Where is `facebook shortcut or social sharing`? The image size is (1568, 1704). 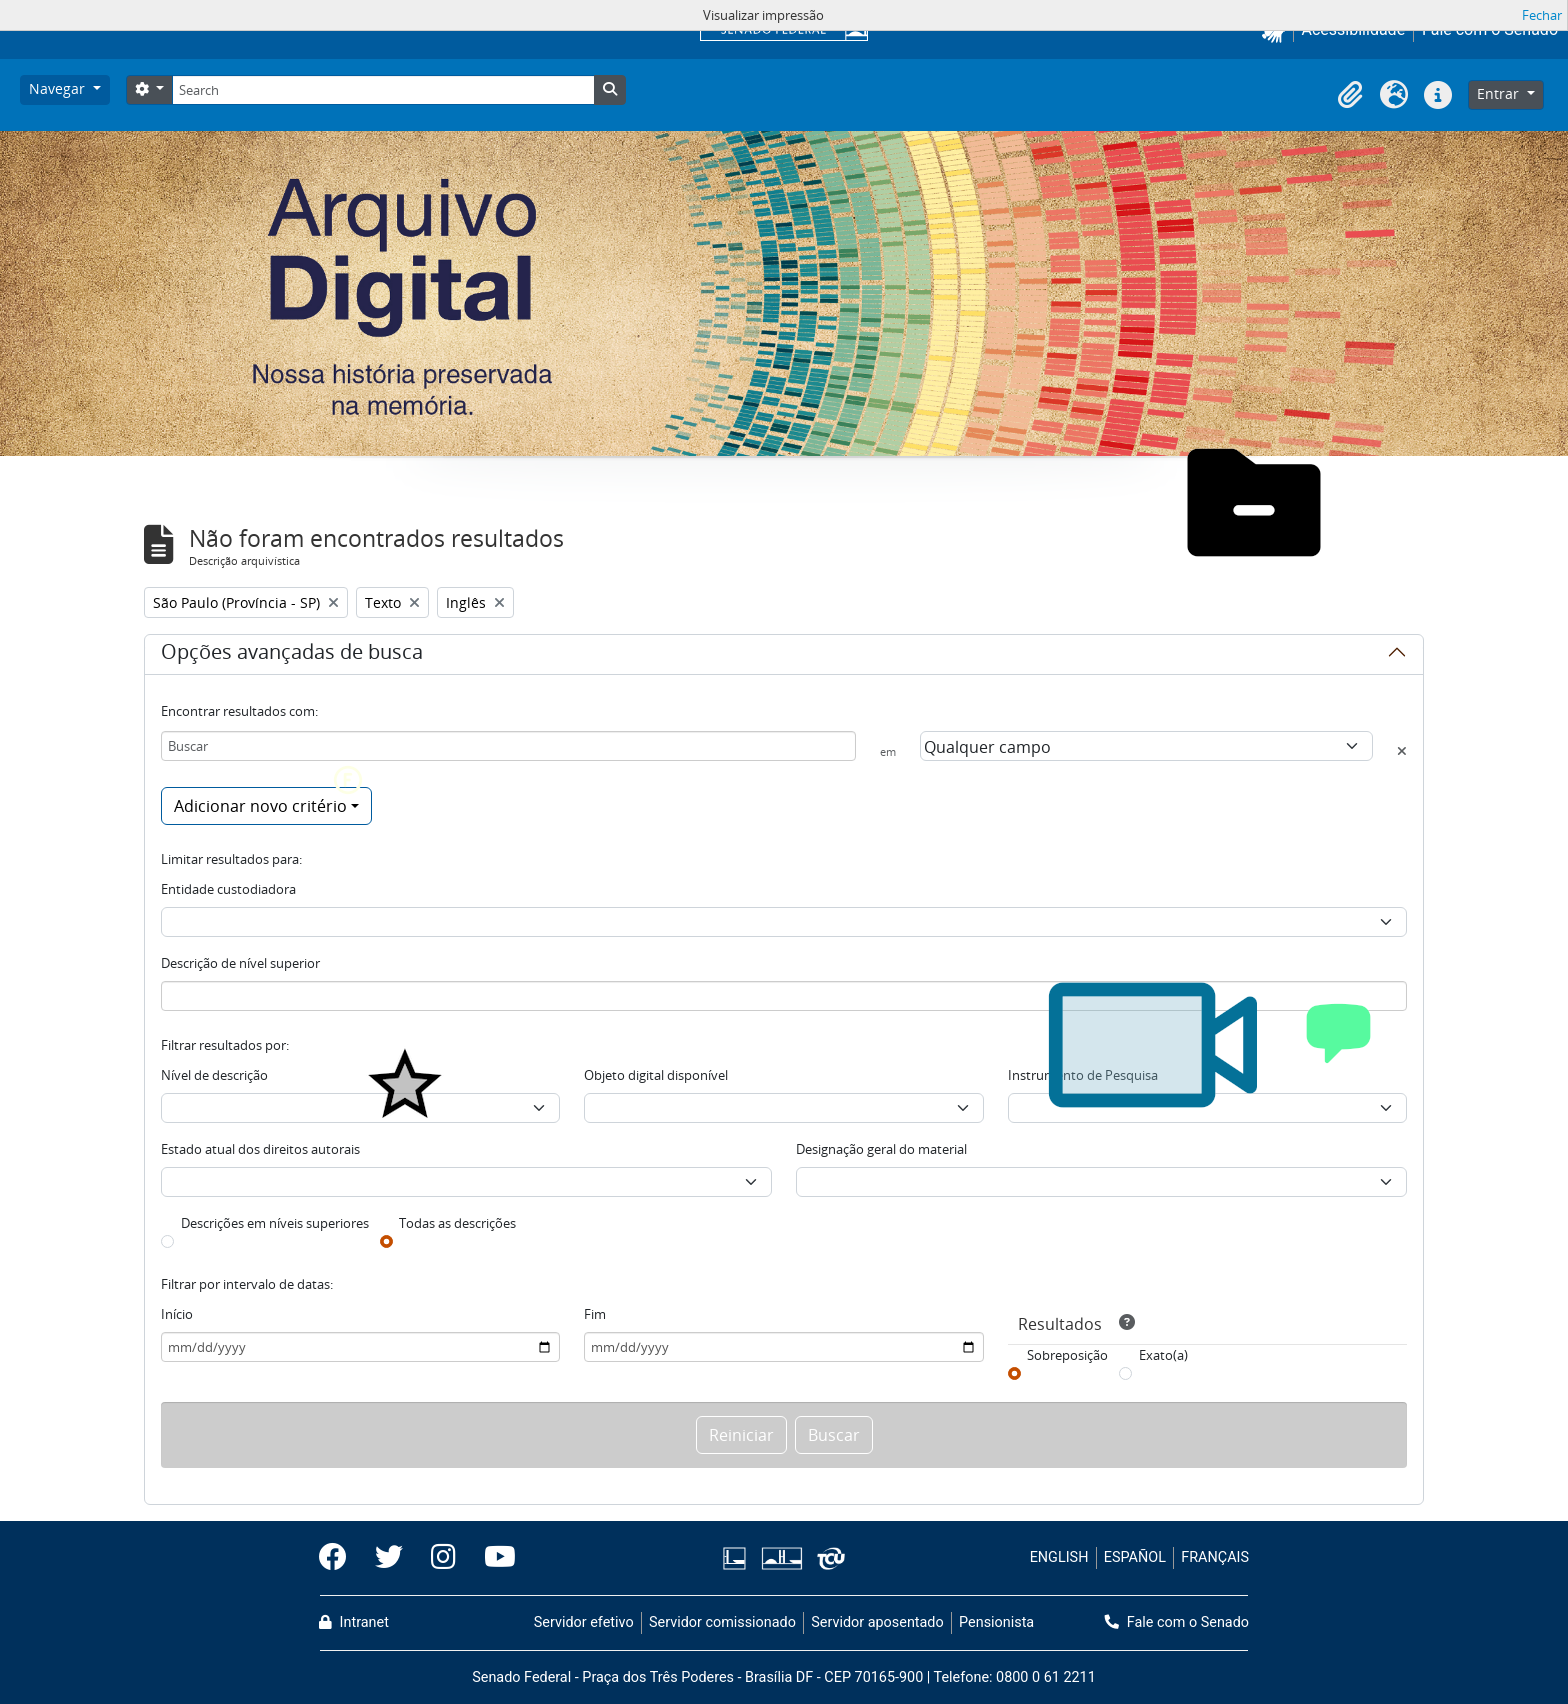 facebook shortcut or social sharing is located at coordinates (348, 780).